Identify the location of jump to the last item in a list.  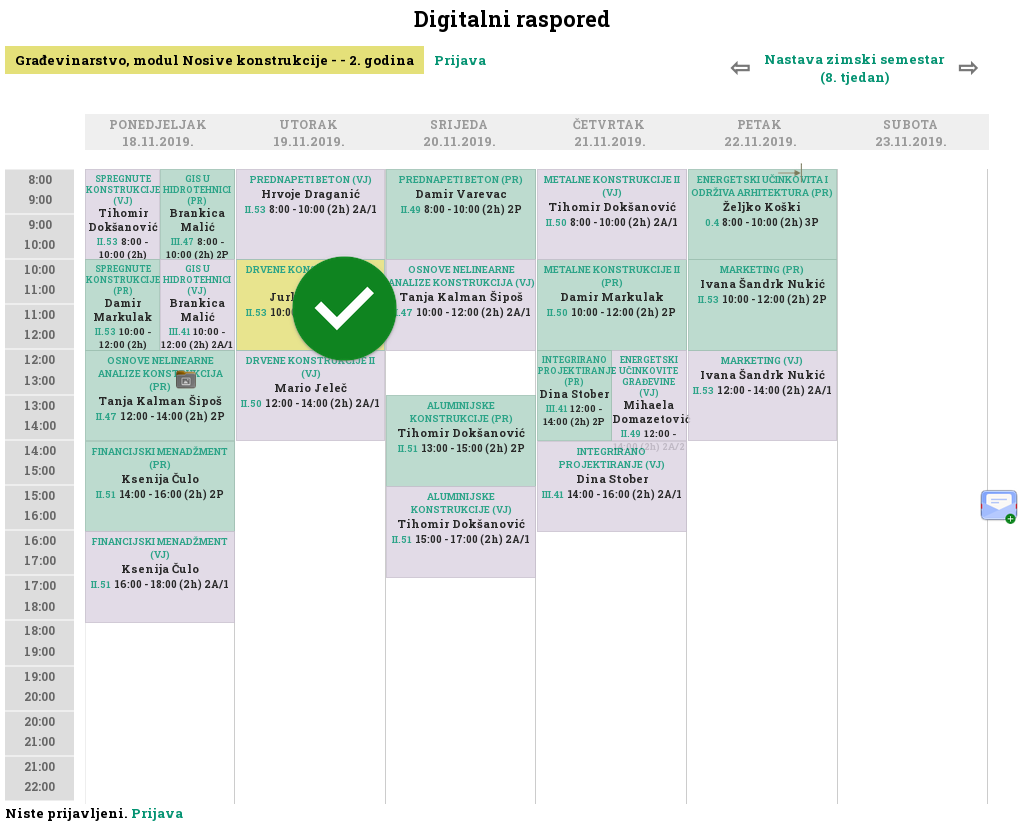
(790, 173).